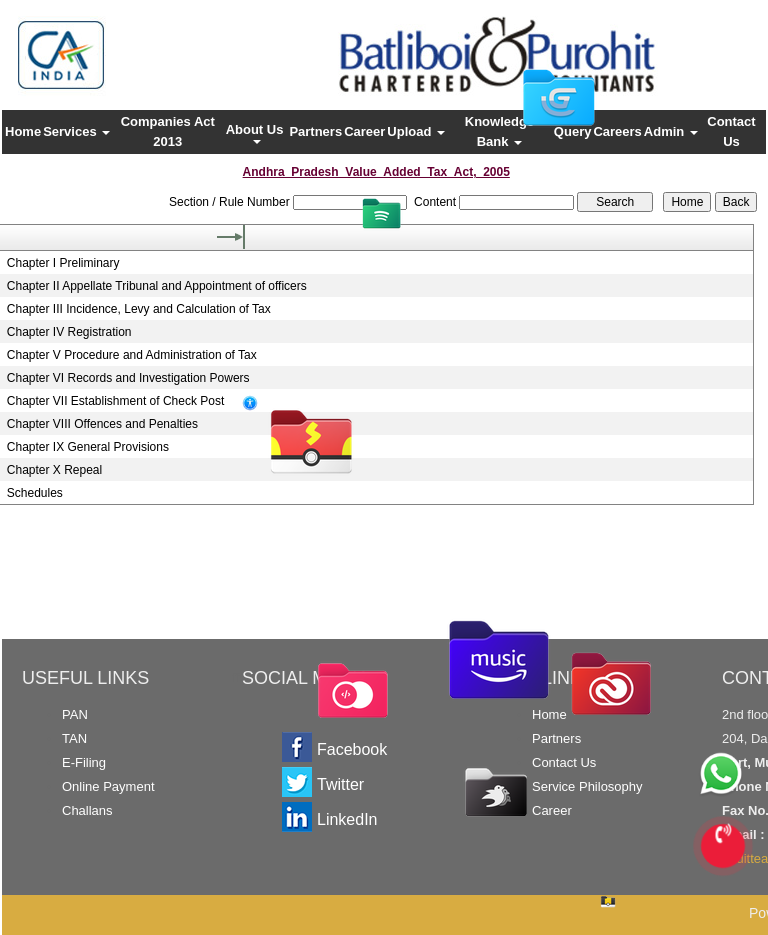  Describe the element at coordinates (352, 692) in the screenshot. I see `open appwrite project folder` at that location.